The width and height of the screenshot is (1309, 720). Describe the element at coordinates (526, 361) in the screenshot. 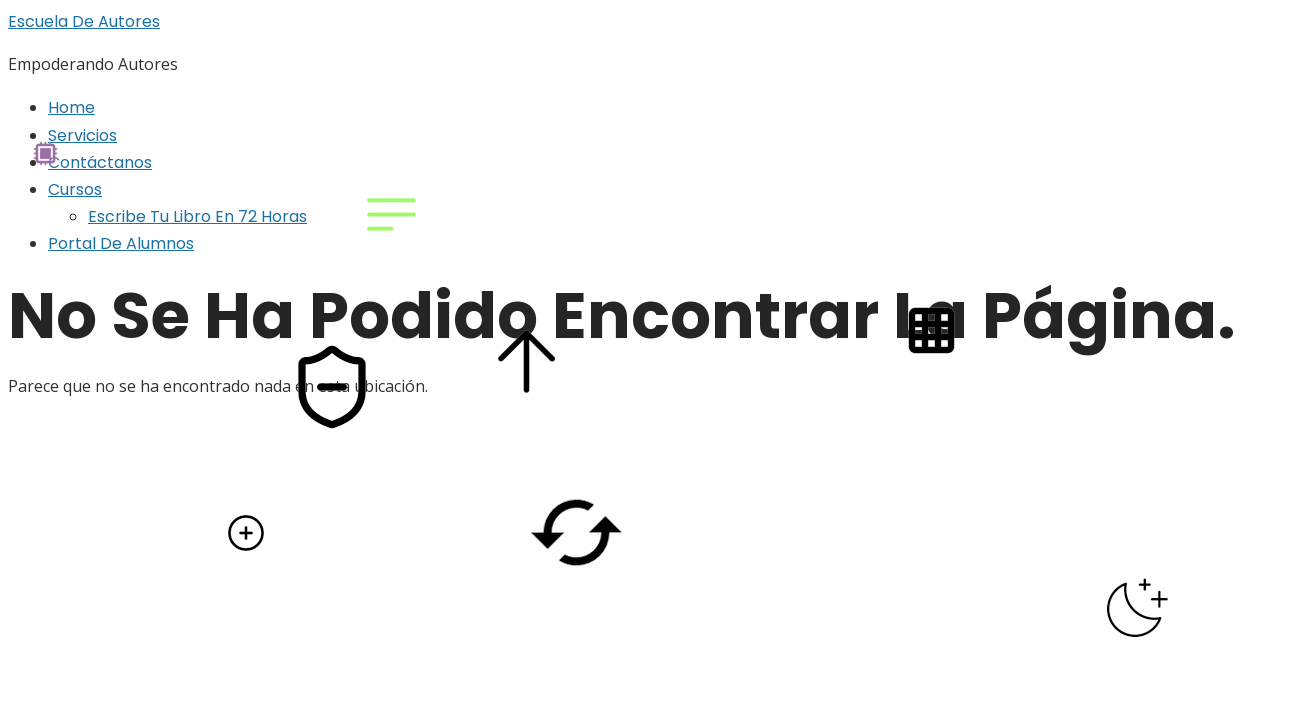

I see `move item up in a list` at that location.